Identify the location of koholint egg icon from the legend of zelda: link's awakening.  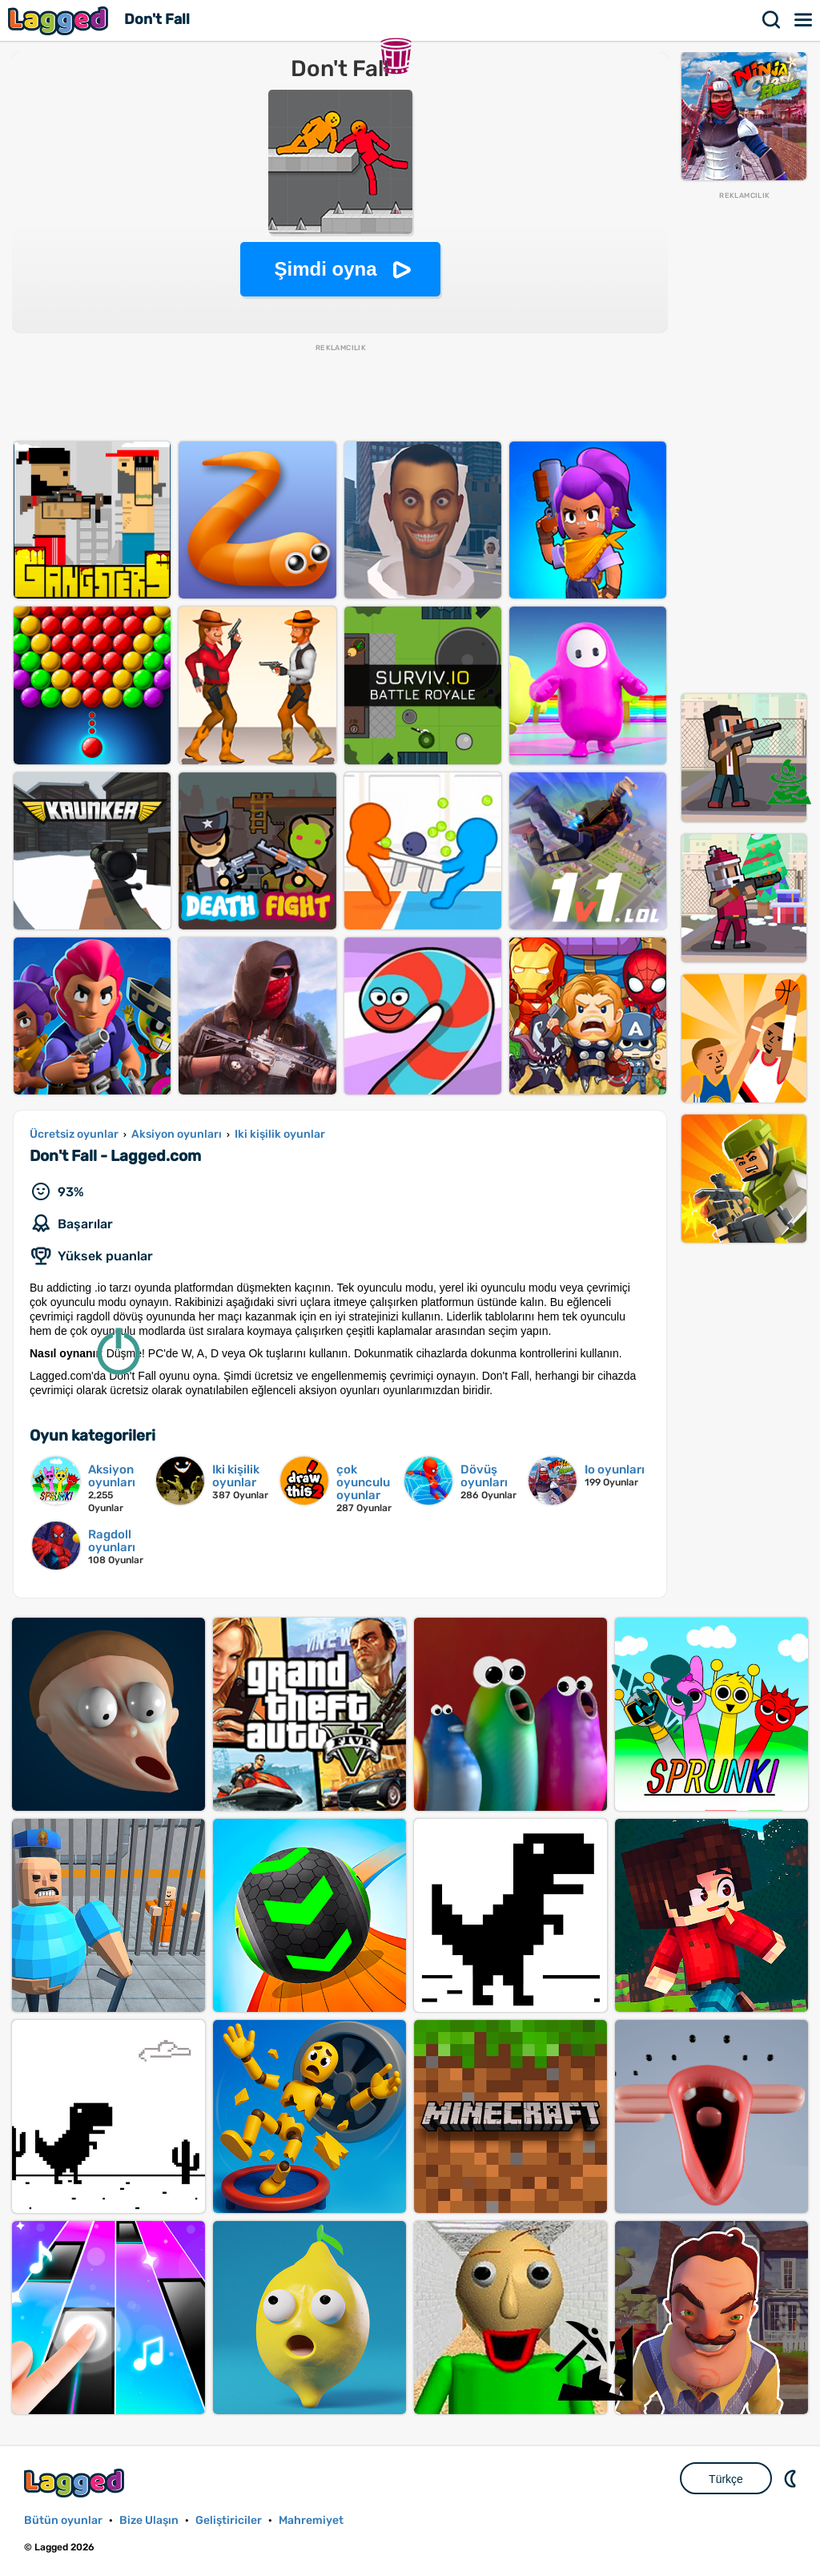
(788, 780).